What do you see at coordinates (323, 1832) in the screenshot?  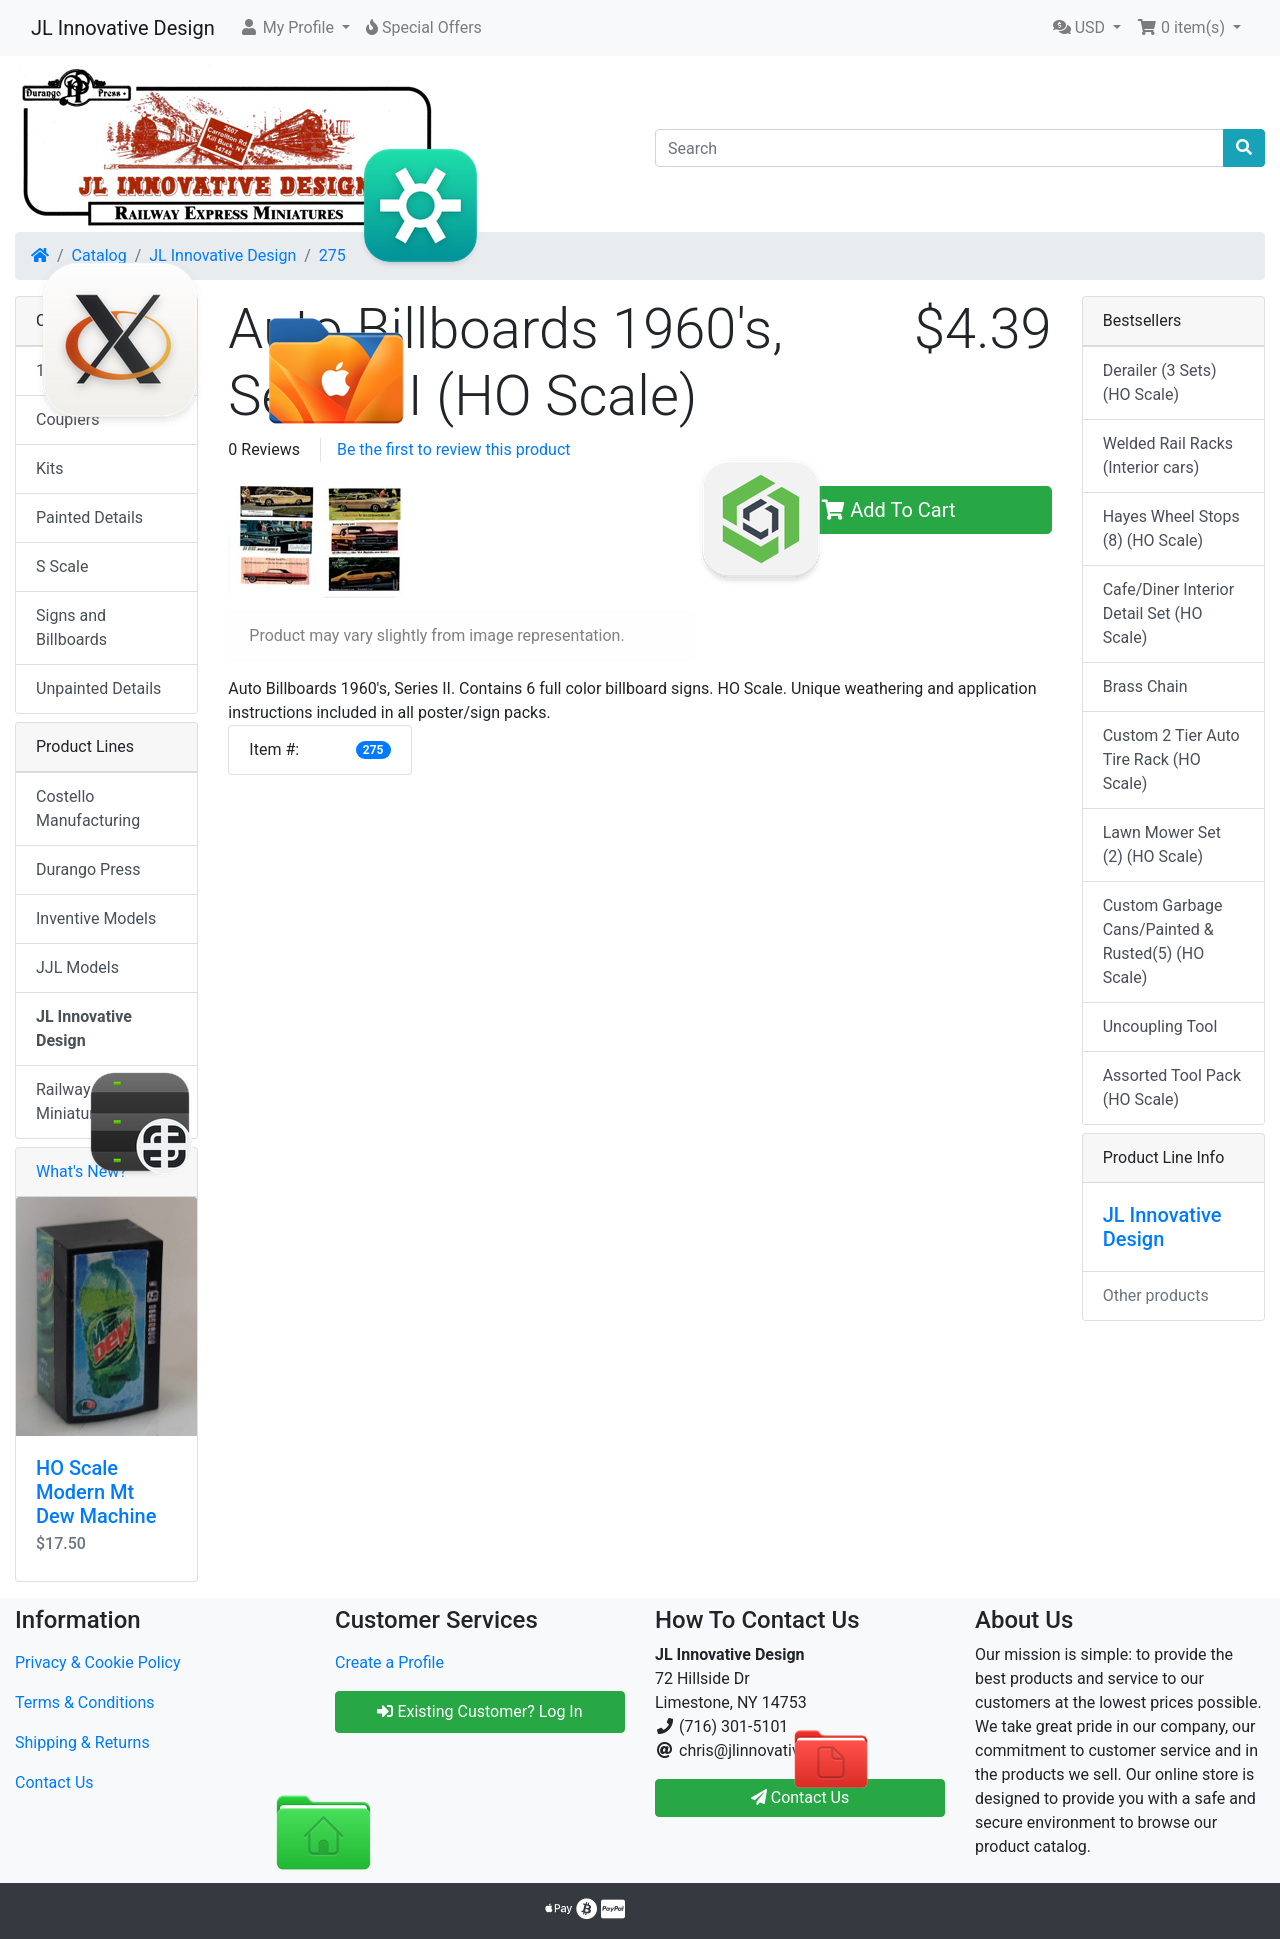 I see `open your home folder` at bounding box center [323, 1832].